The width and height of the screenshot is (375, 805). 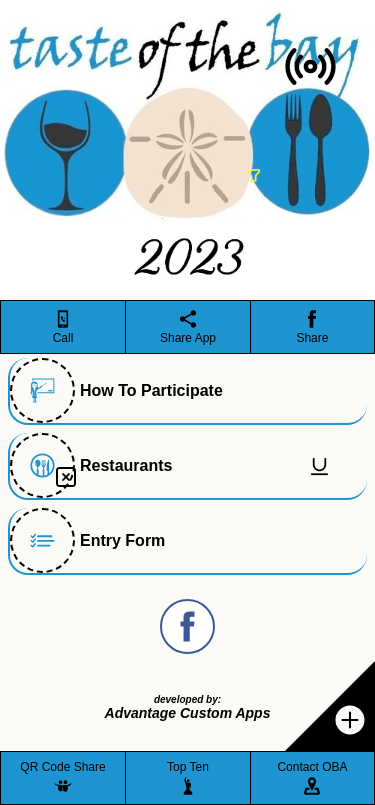 I want to click on access radio or audio streaming, so click(x=310, y=66).